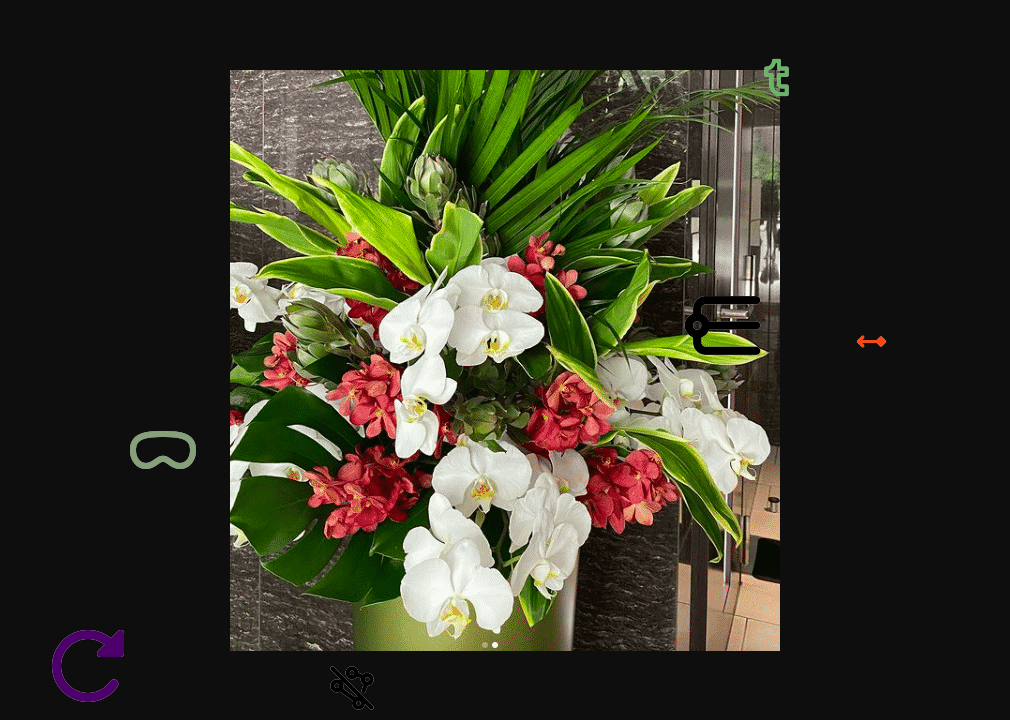 The height and width of the screenshot is (720, 1010). I want to click on redo the last action, so click(88, 666).